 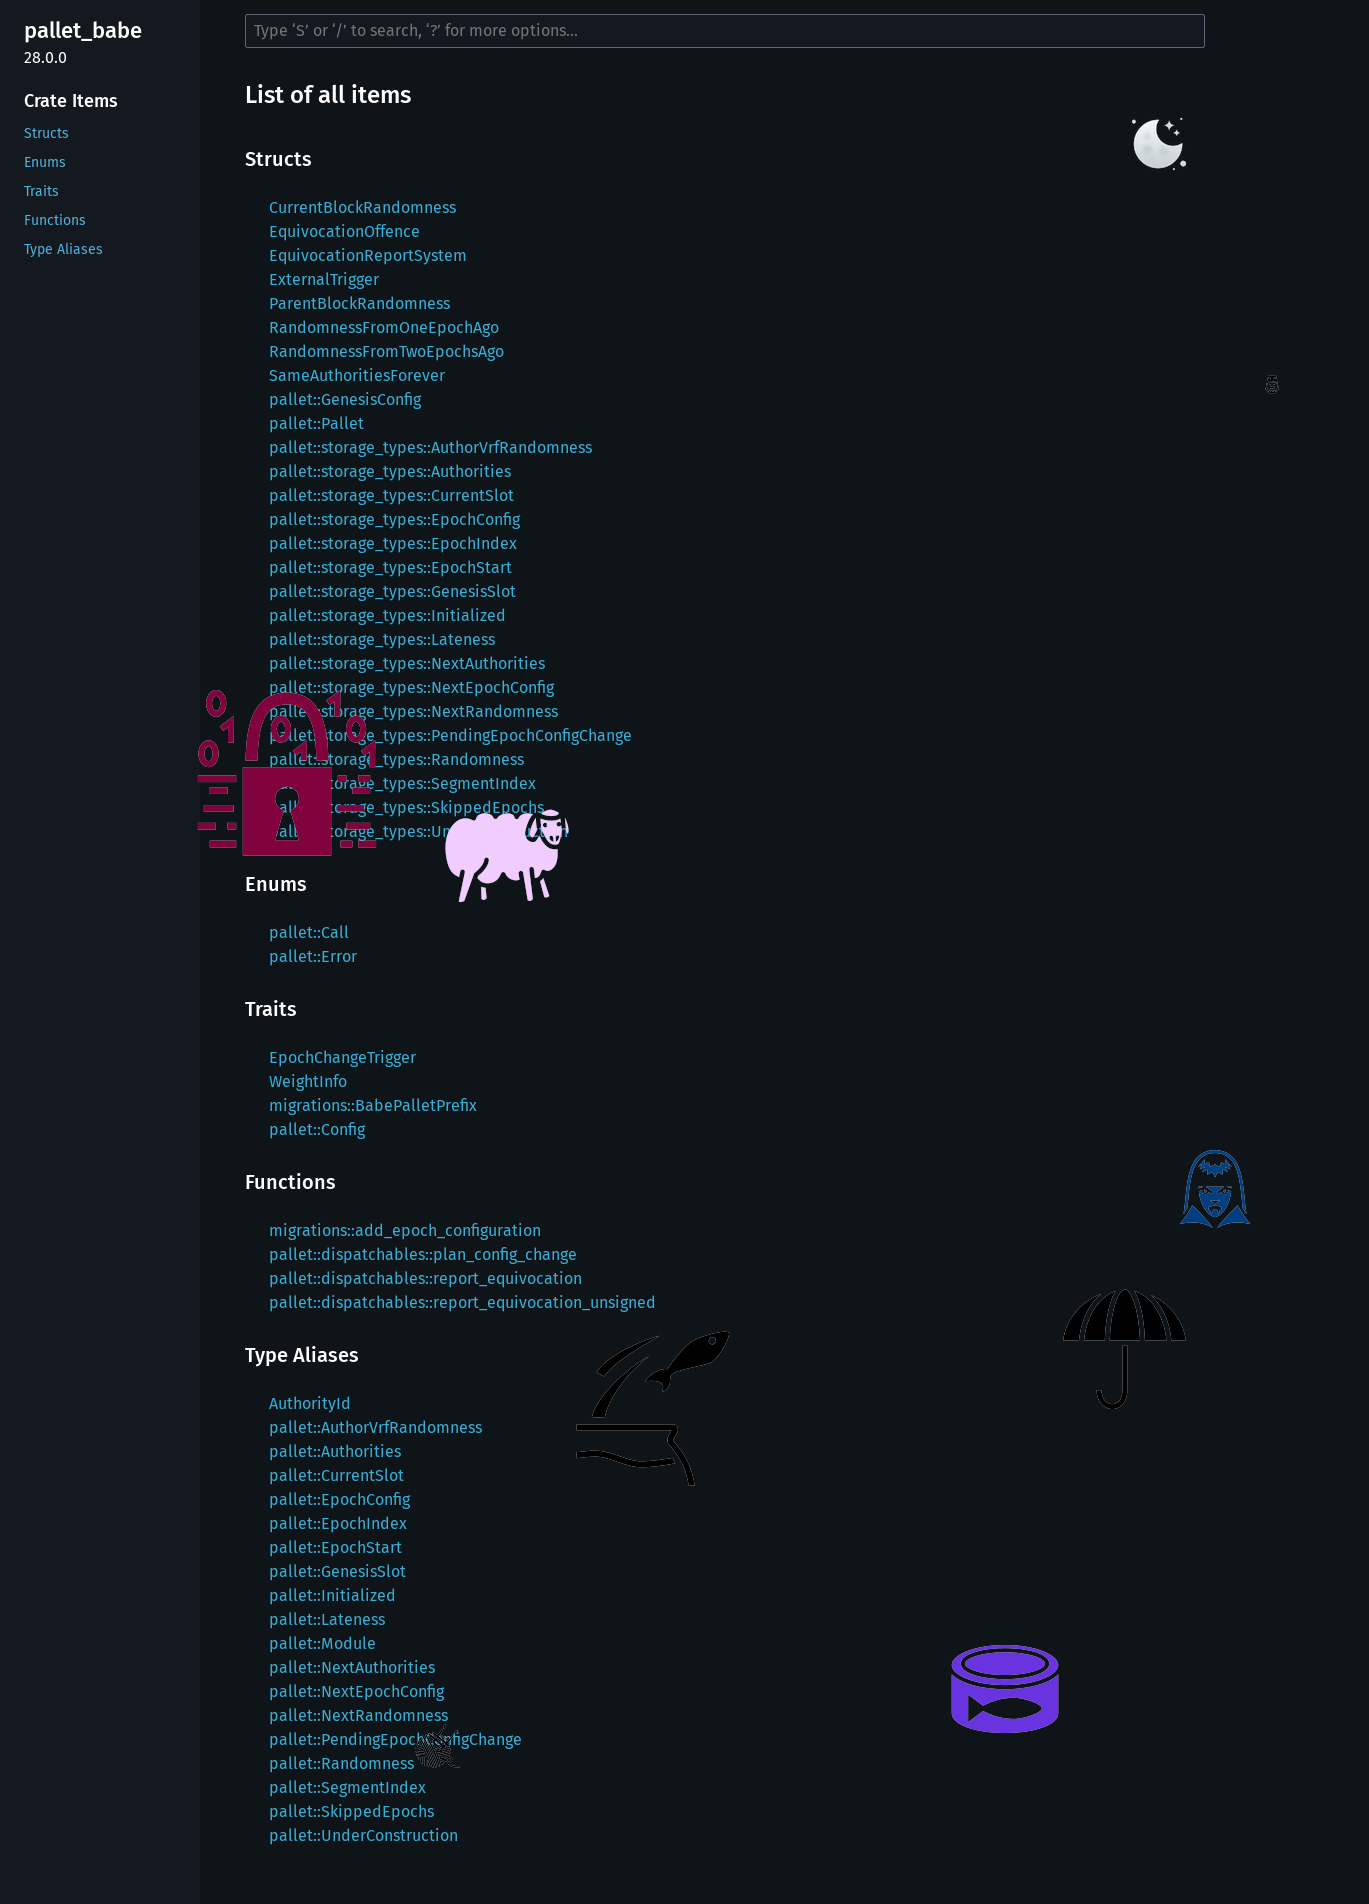 What do you see at coordinates (506, 852) in the screenshot?
I see `farm animal or livestock category in a game` at bounding box center [506, 852].